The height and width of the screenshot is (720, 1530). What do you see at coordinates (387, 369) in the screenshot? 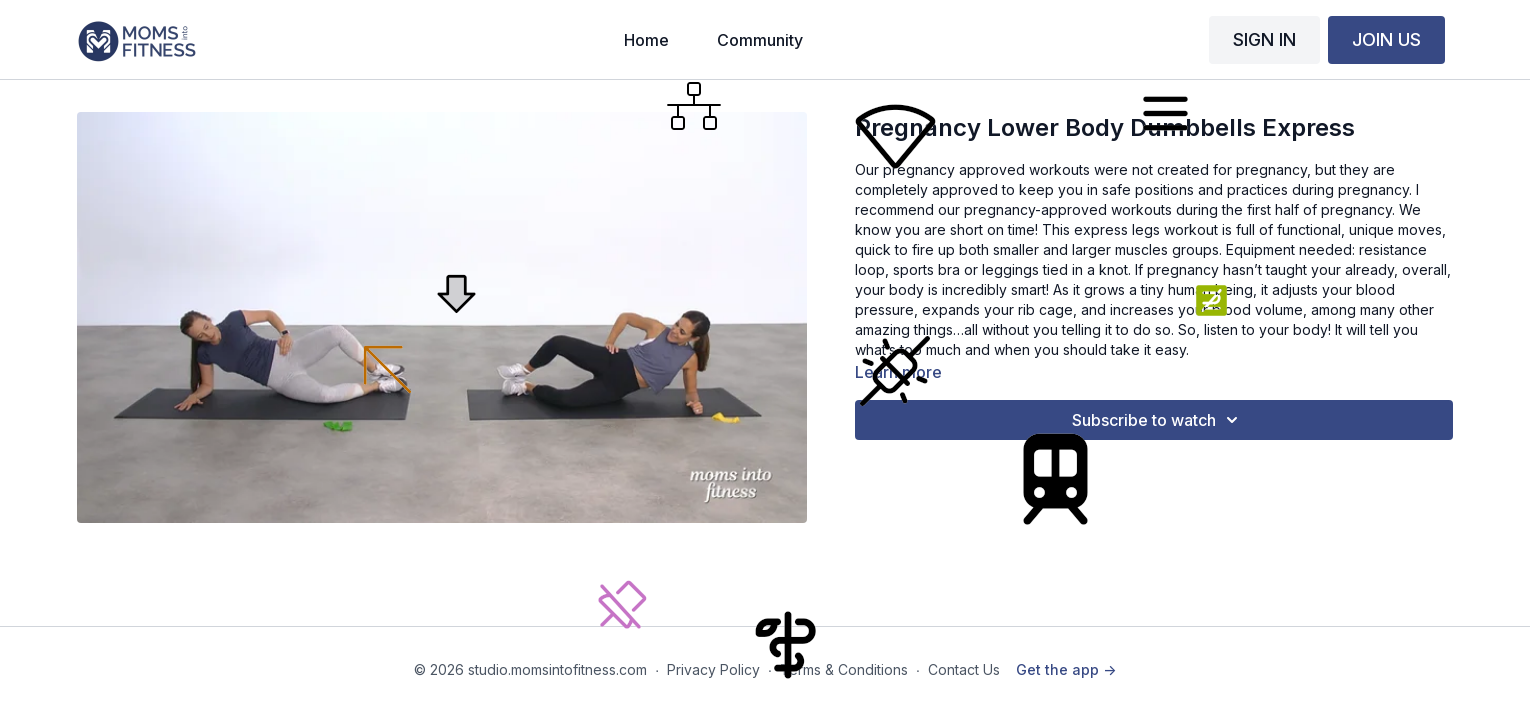
I see `navigate back to previous screen` at bounding box center [387, 369].